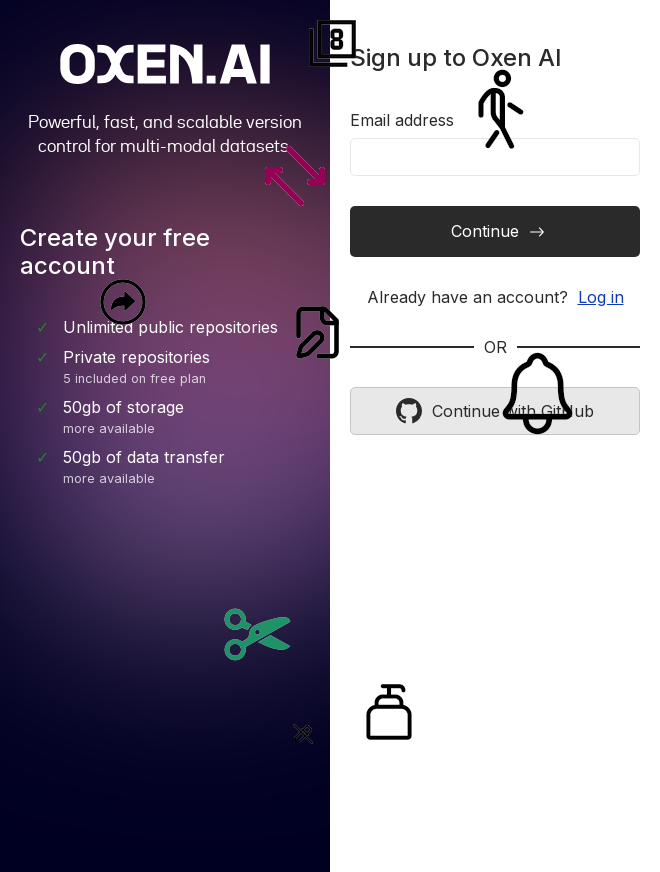 Image resolution: width=660 pixels, height=872 pixels. Describe the element at coordinates (303, 734) in the screenshot. I see `color picker tool disabled` at that location.